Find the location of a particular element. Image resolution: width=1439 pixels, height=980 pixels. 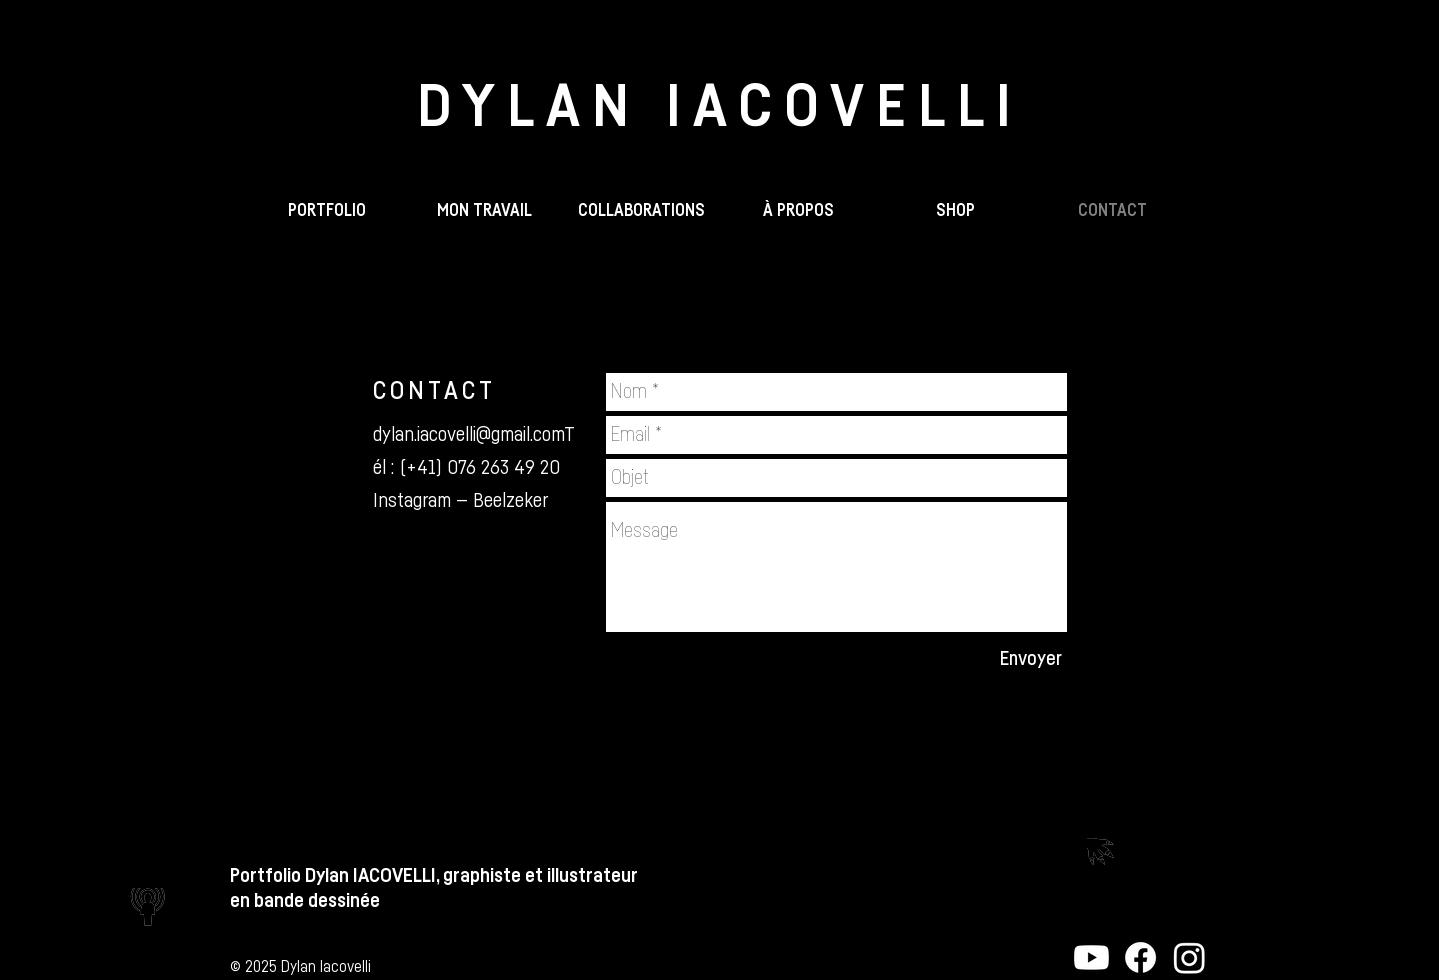

access pet or animal-related features is located at coordinates (1100, 851).